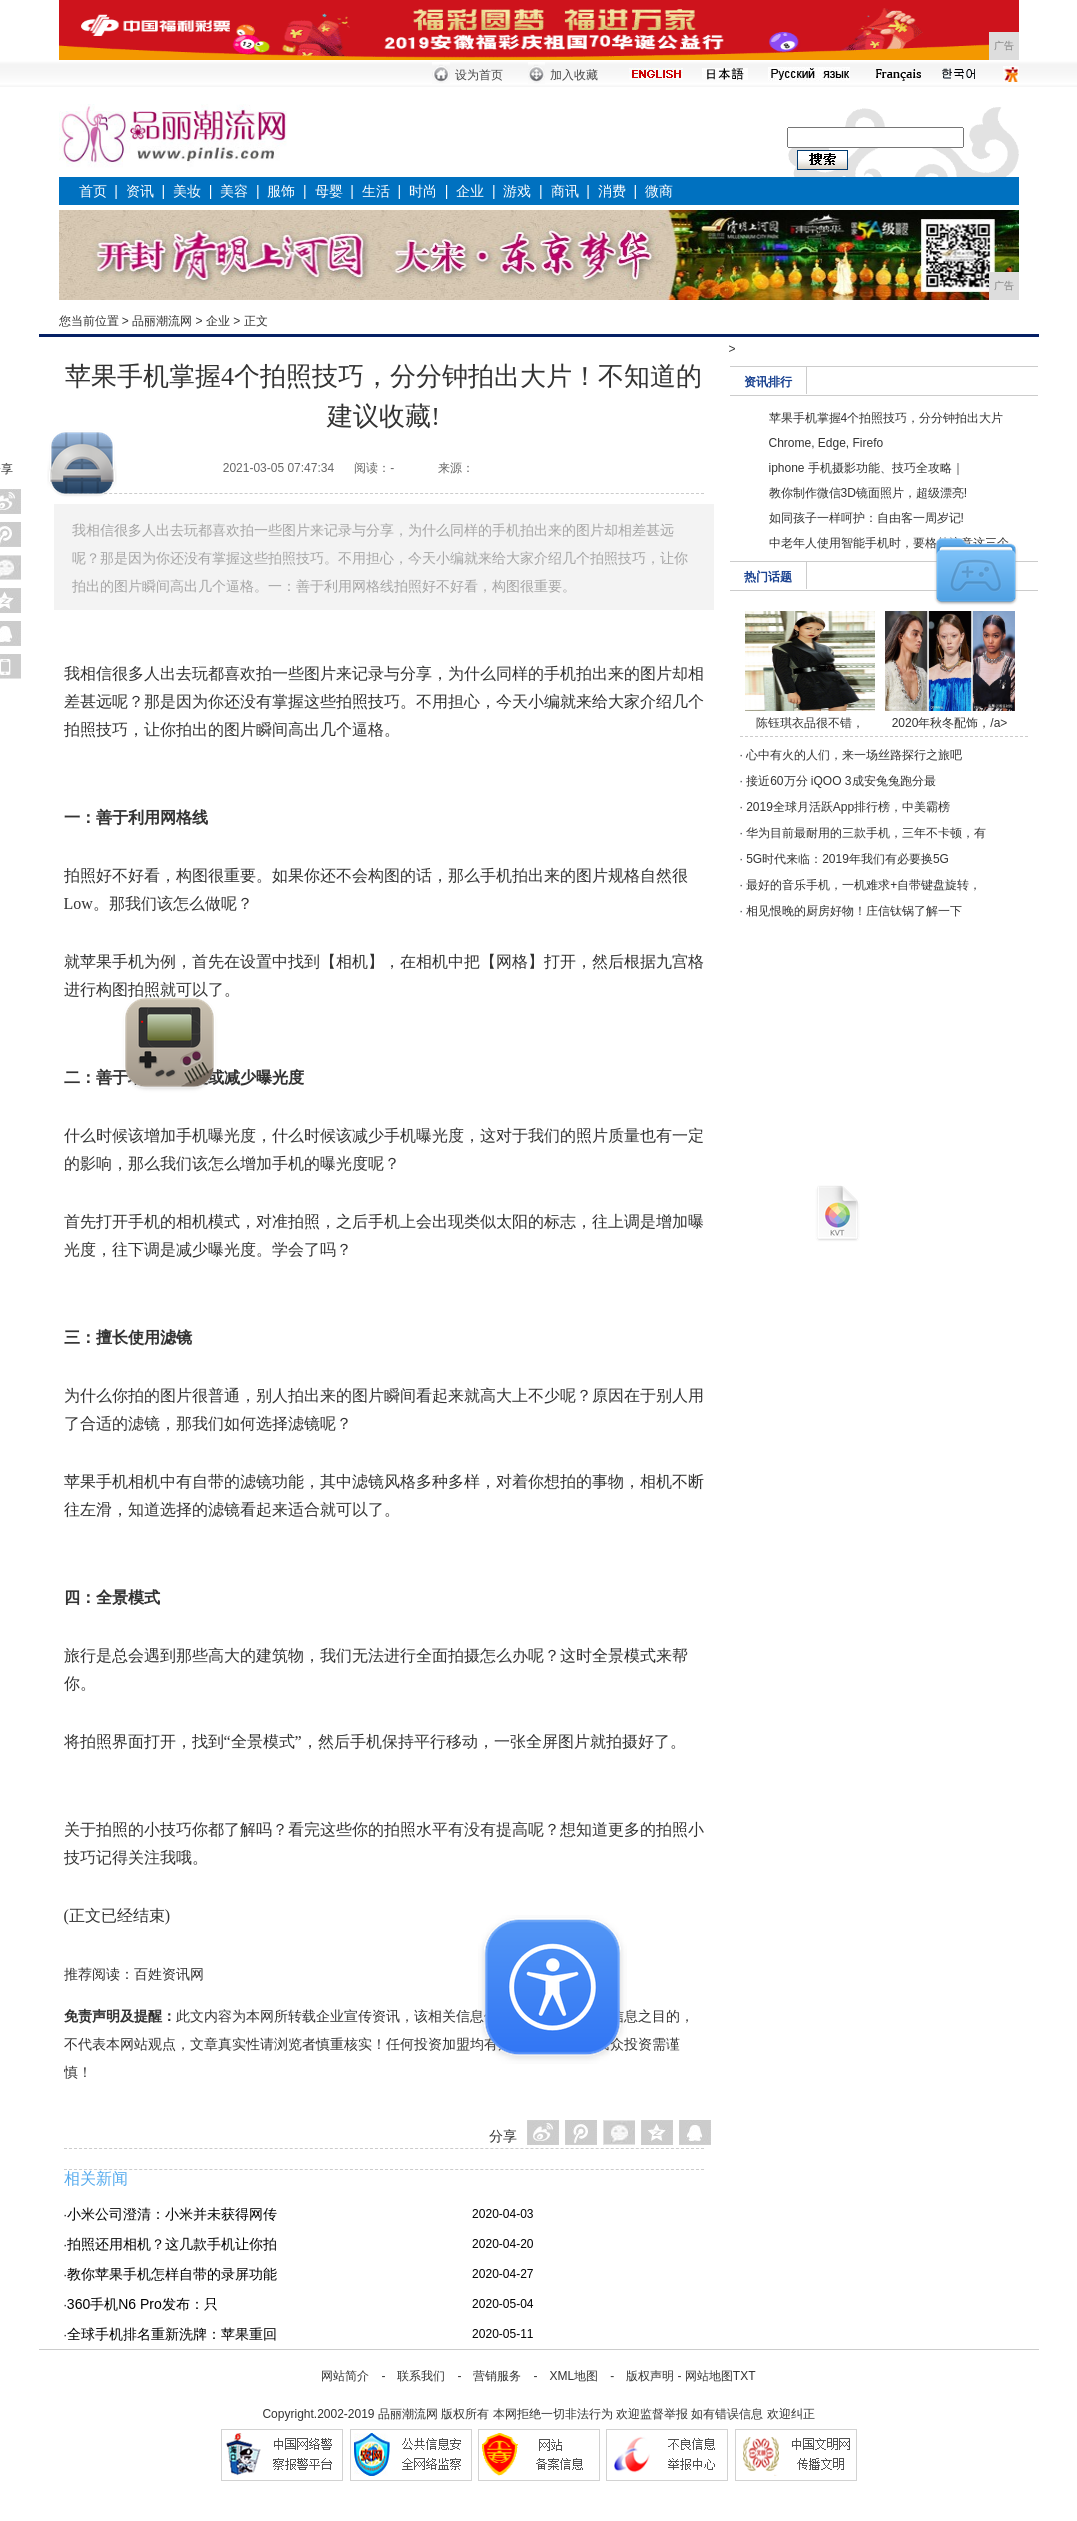 The height and width of the screenshot is (2521, 1077). What do you see at coordinates (837, 1213) in the screenshot?
I see `a KVT text file associated with Krita vector graphics` at bounding box center [837, 1213].